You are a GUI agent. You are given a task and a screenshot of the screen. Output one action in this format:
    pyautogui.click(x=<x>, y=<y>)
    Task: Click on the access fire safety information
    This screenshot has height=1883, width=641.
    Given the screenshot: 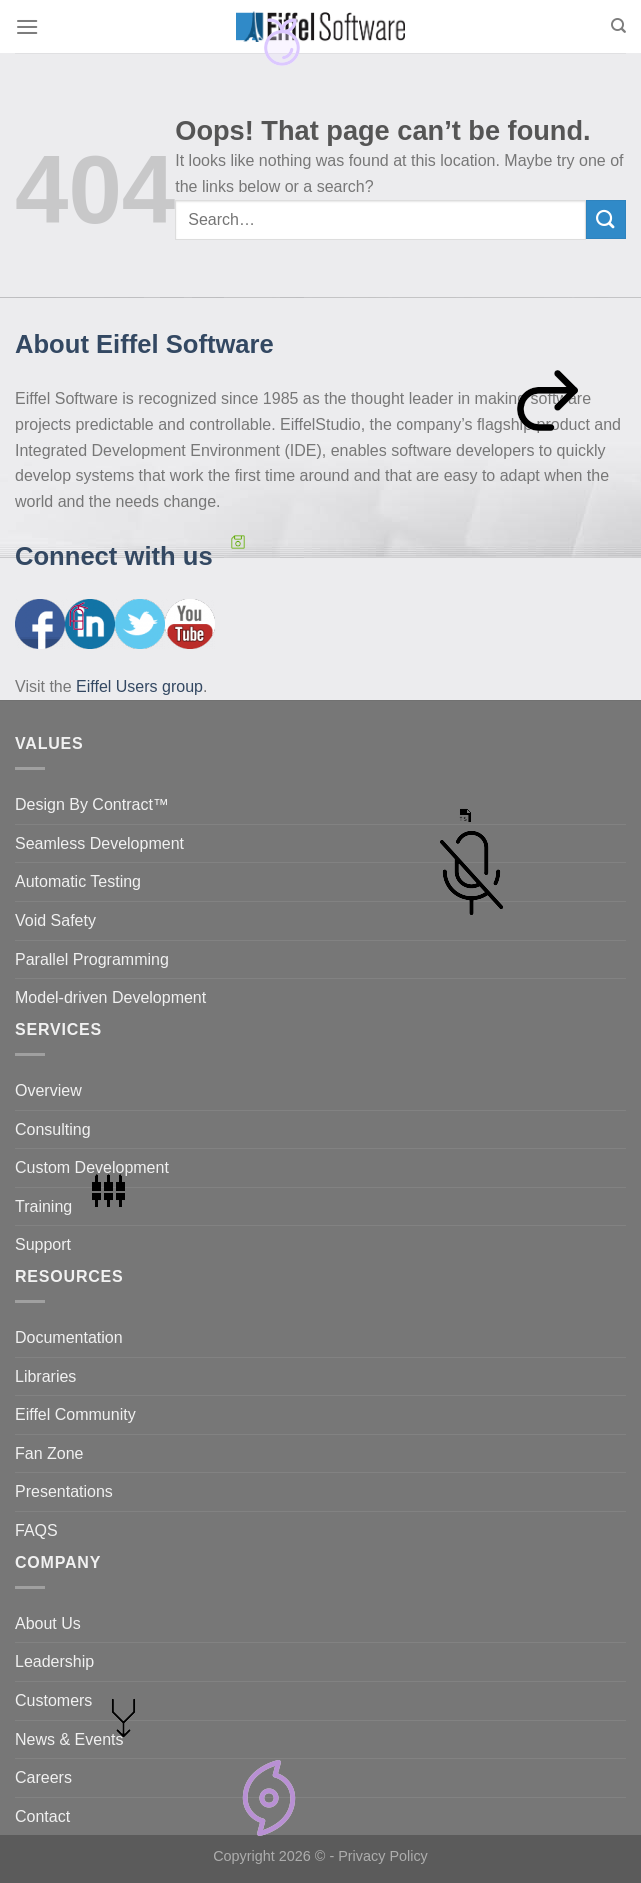 What is the action you would take?
    pyautogui.click(x=77, y=616)
    